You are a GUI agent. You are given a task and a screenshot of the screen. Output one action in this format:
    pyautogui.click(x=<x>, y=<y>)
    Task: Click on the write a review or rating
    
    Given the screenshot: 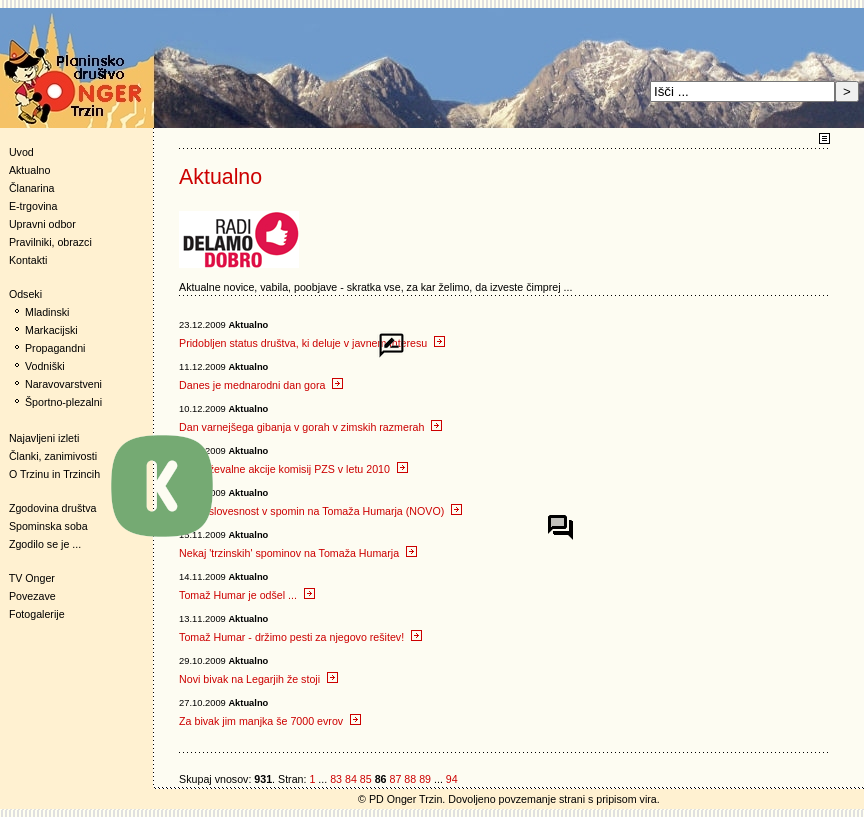 What is the action you would take?
    pyautogui.click(x=391, y=345)
    